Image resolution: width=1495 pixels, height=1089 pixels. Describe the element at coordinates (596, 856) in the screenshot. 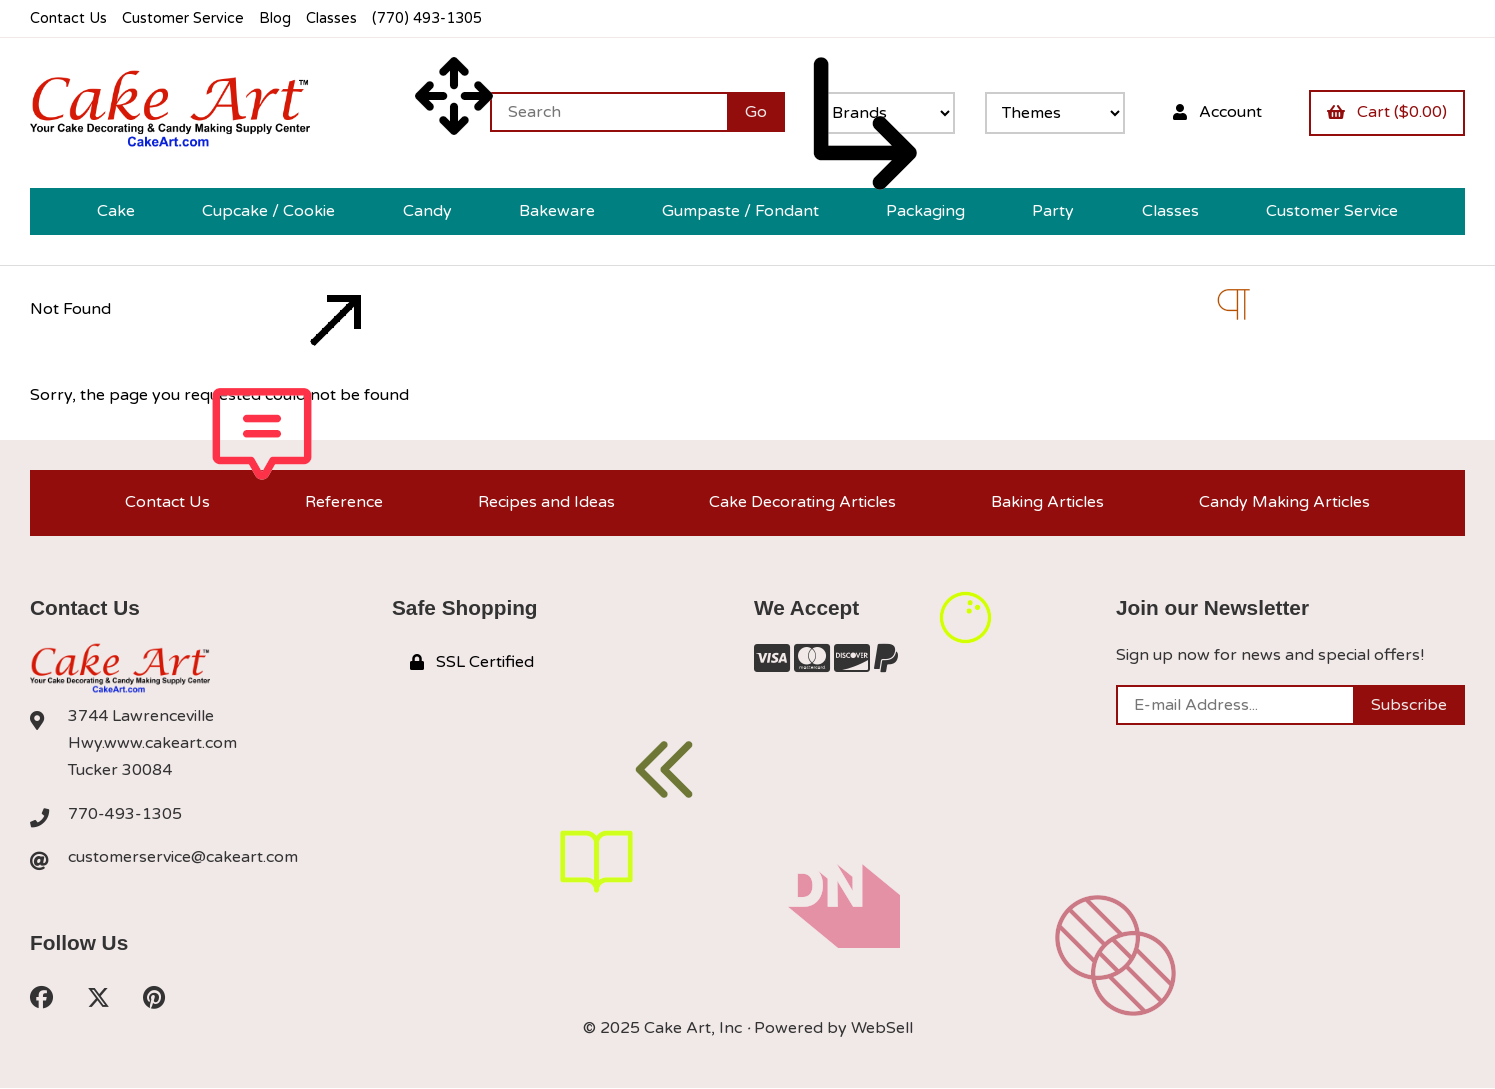

I see `open reading mode or e-reader` at that location.